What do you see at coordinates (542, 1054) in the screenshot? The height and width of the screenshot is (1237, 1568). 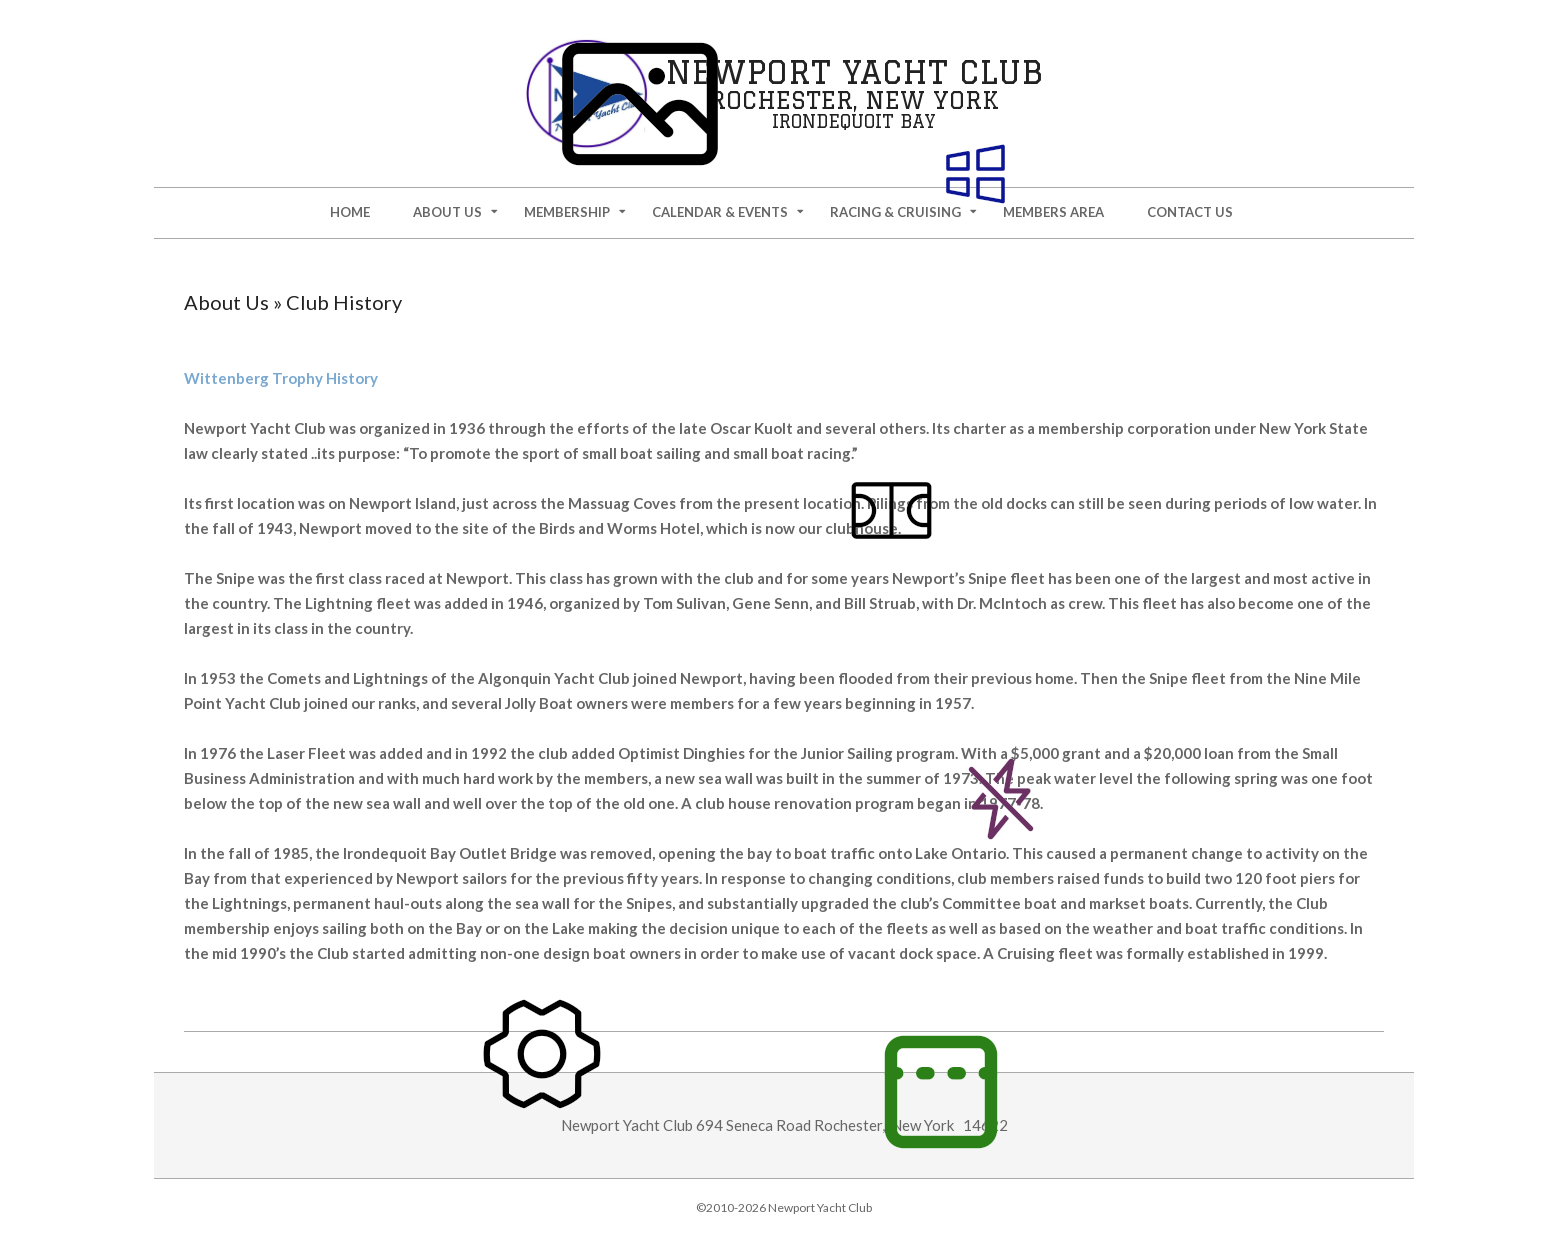 I see `access settings or preferences` at bounding box center [542, 1054].